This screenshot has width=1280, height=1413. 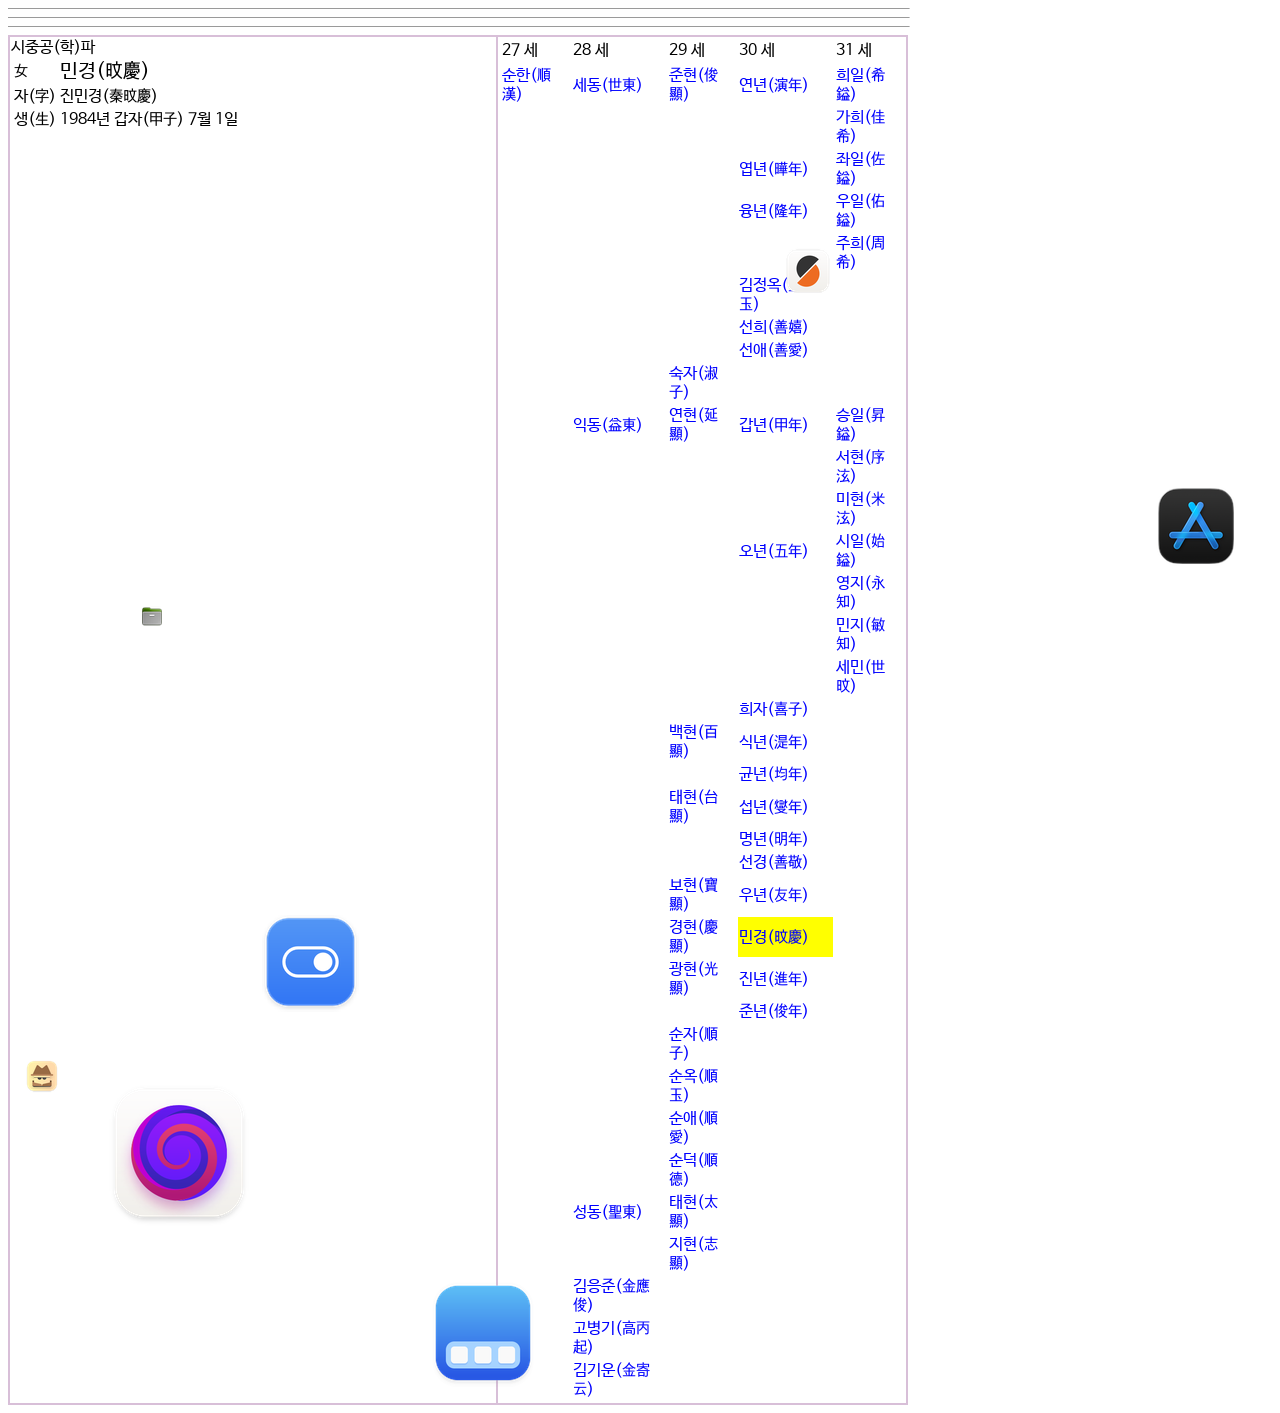 What do you see at coordinates (42, 1076) in the screenshot?
I see `open d-spy application for debugging d-bus` at bounding box center [42, 1076].